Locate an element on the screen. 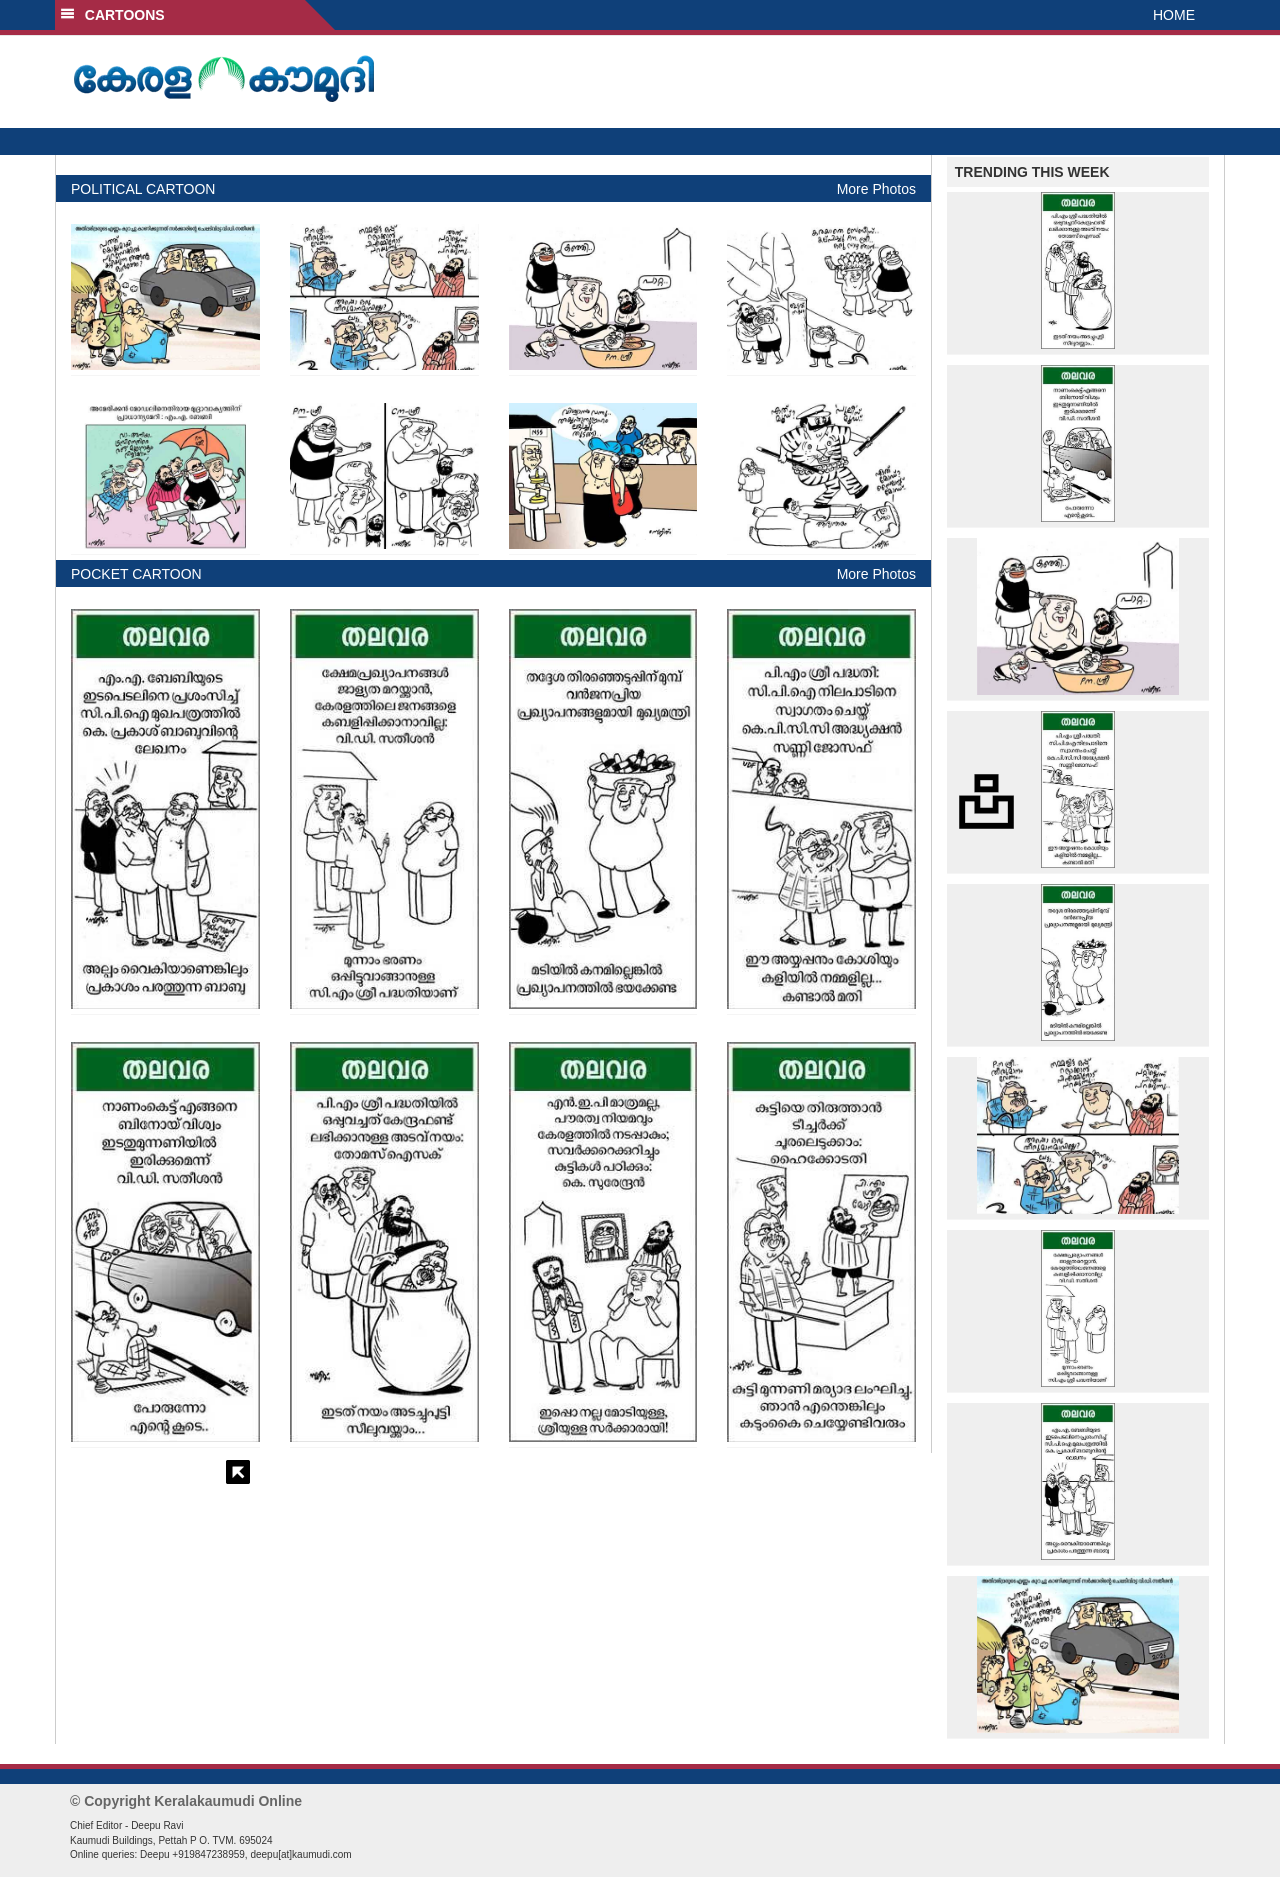 This screenshot has height=1877, width=1280. navigate back to previous section is located at coordinates (238, 1472).